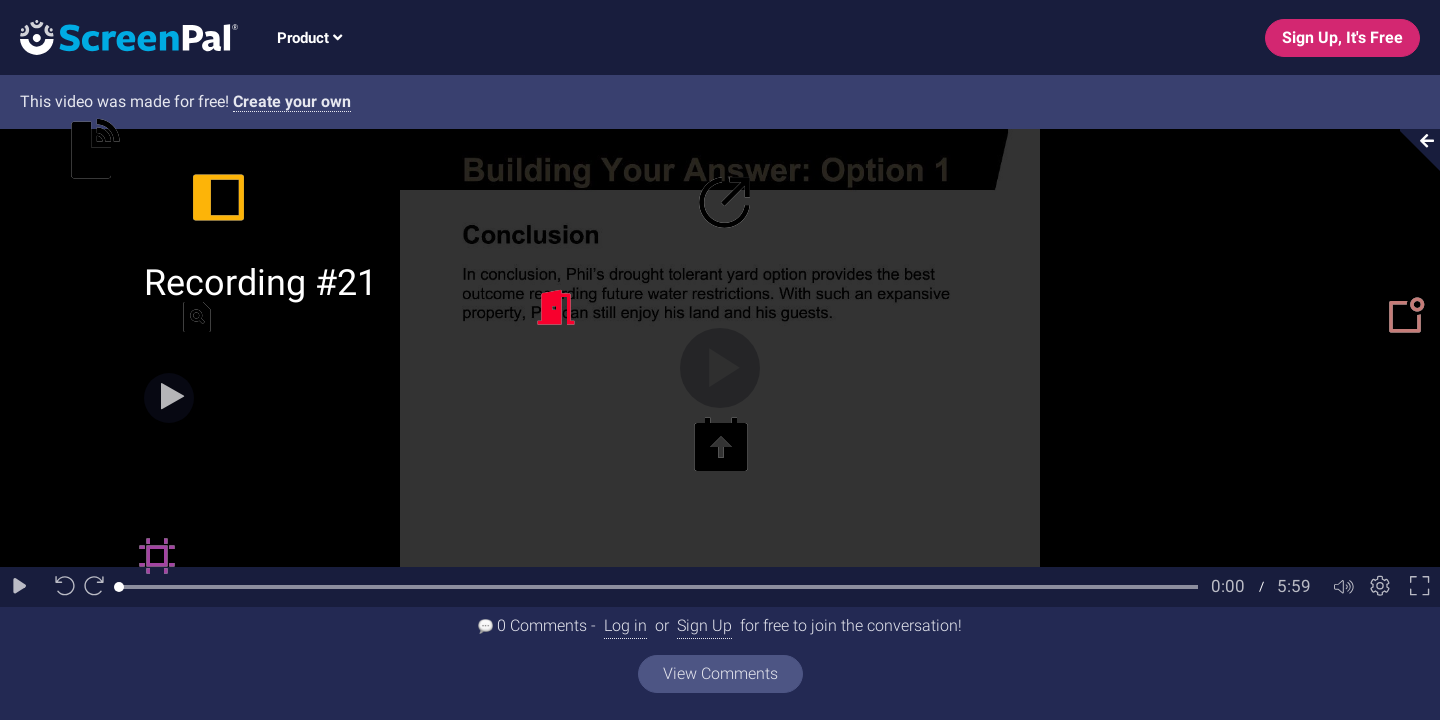  What do you see at coordinates (724, 202) in the screenshot?
I see `share this content with others` at bounding box center [724, 202].